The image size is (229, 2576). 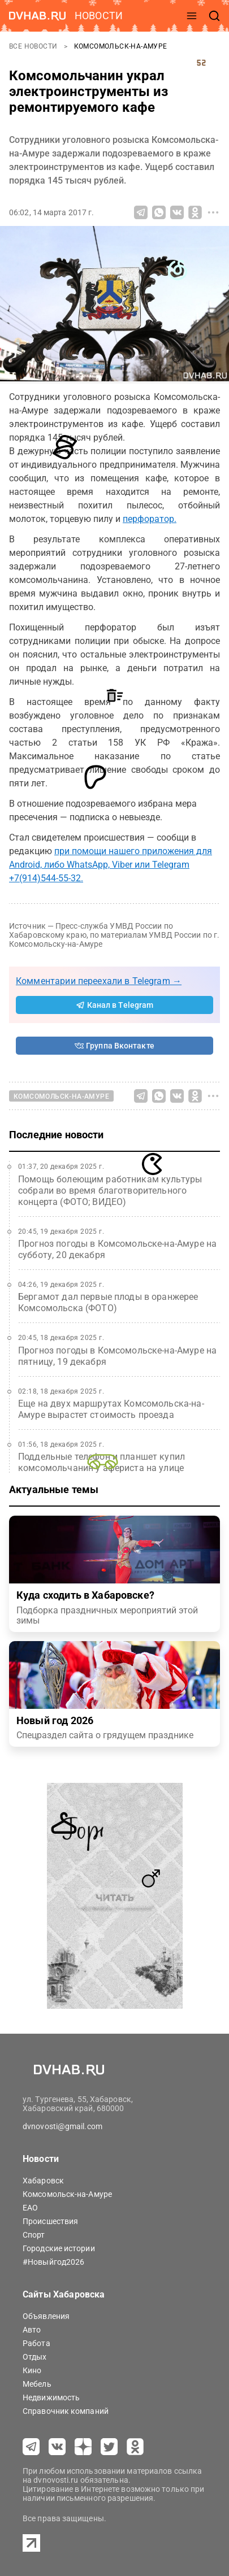 What do you see at coordinates (64, 447) in the screenshot?
I see `link to SolidJS framework documentation` at bounding box center [64, 447].